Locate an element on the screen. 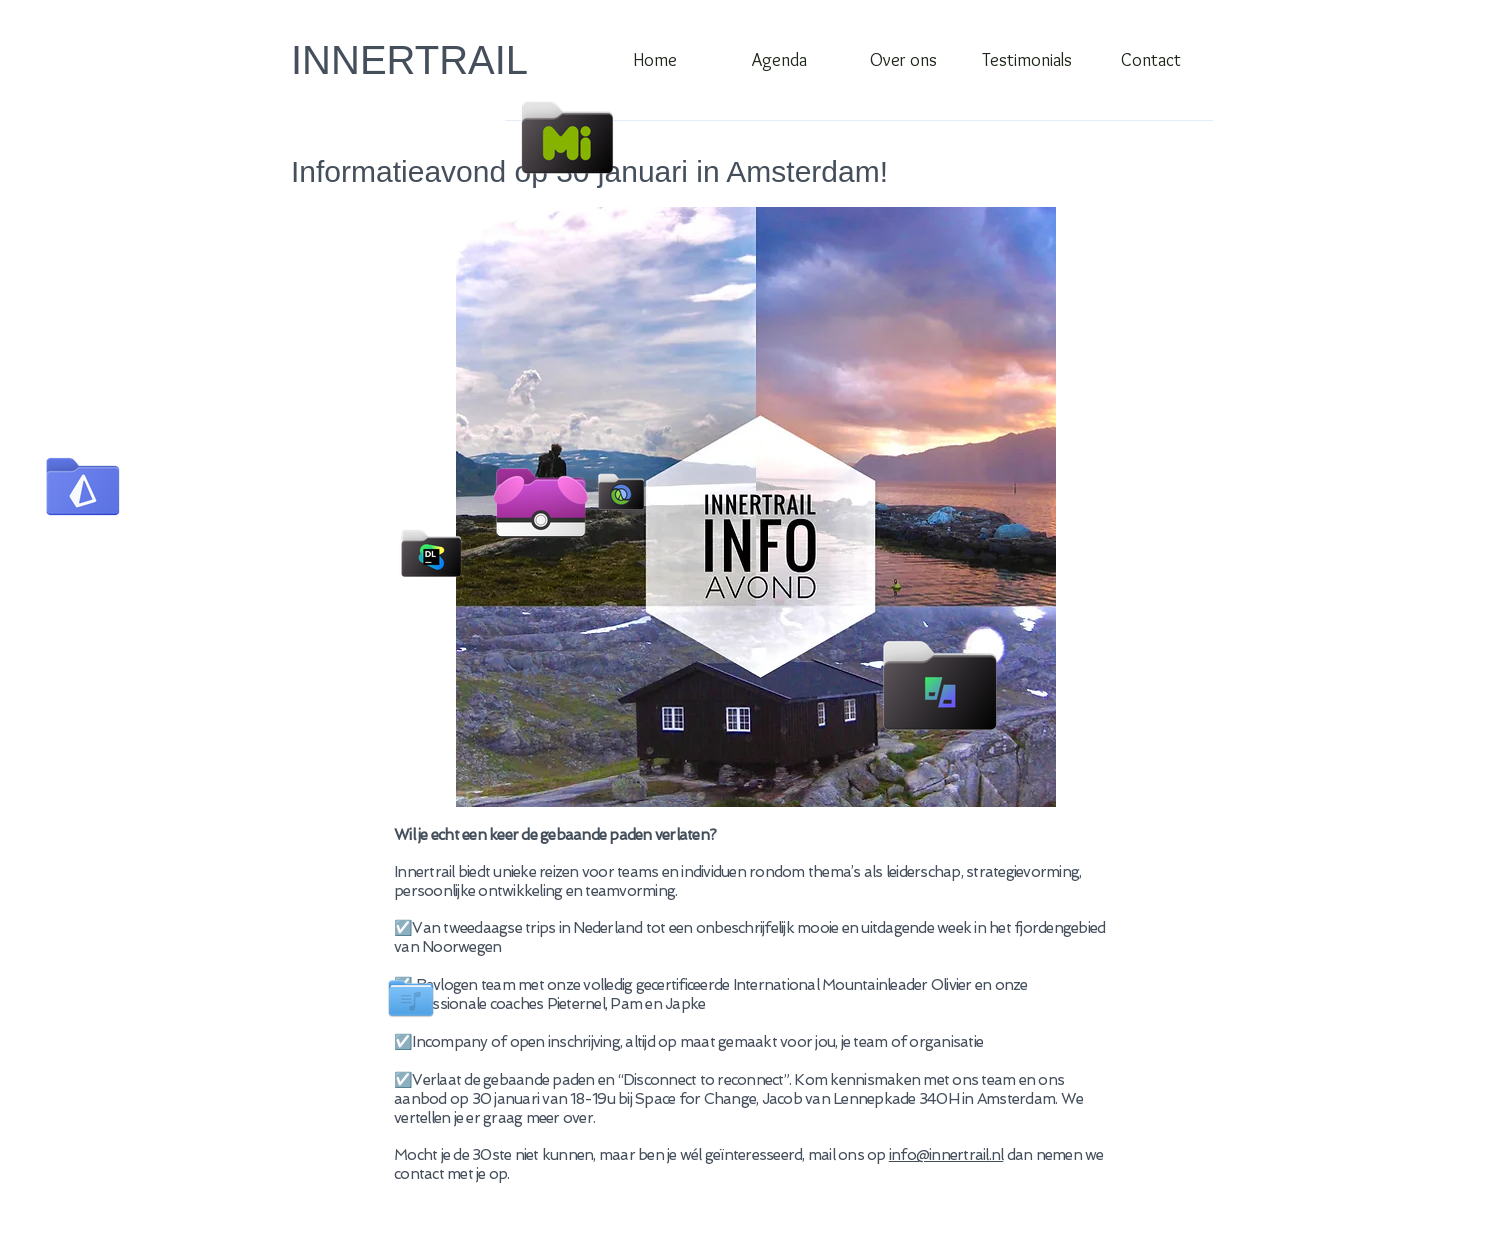 Image resolution: width=1512 pixels, height=1245 pixels. open misskey files folder is located at coordinates (567, 140).